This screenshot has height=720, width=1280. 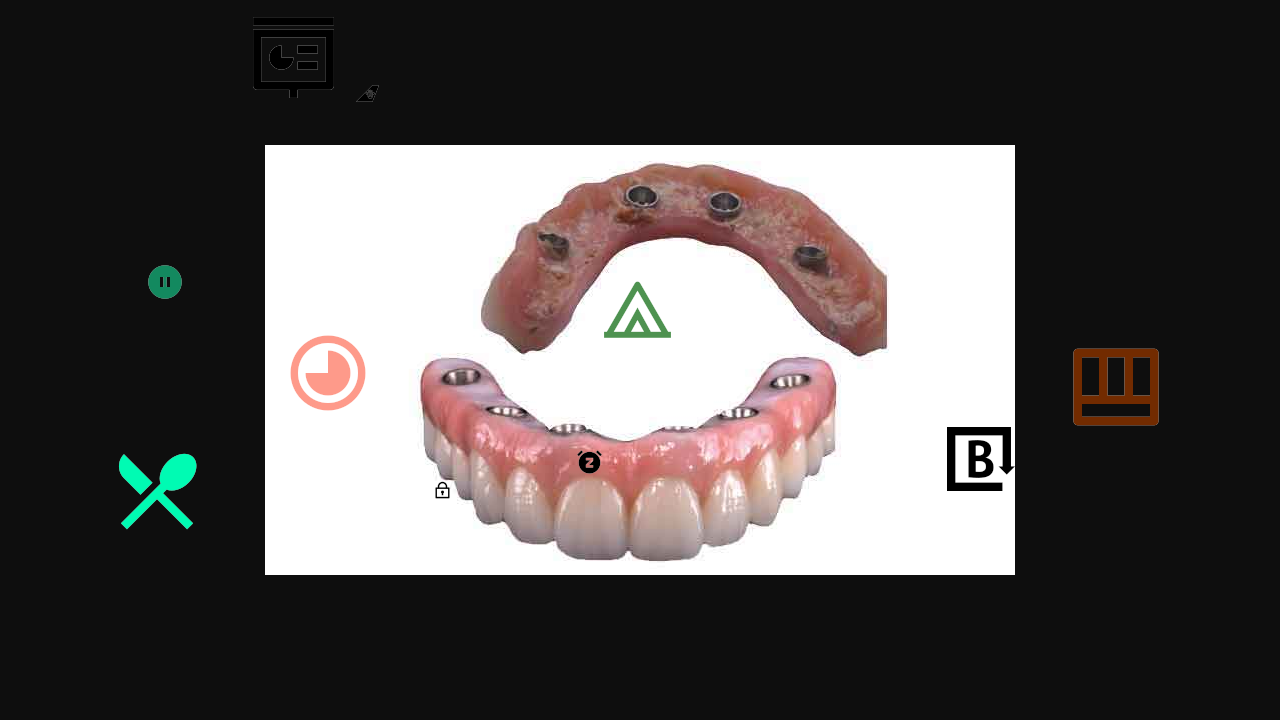 I want to click on indicates 75% progress complete, so click(x=328, y=373).